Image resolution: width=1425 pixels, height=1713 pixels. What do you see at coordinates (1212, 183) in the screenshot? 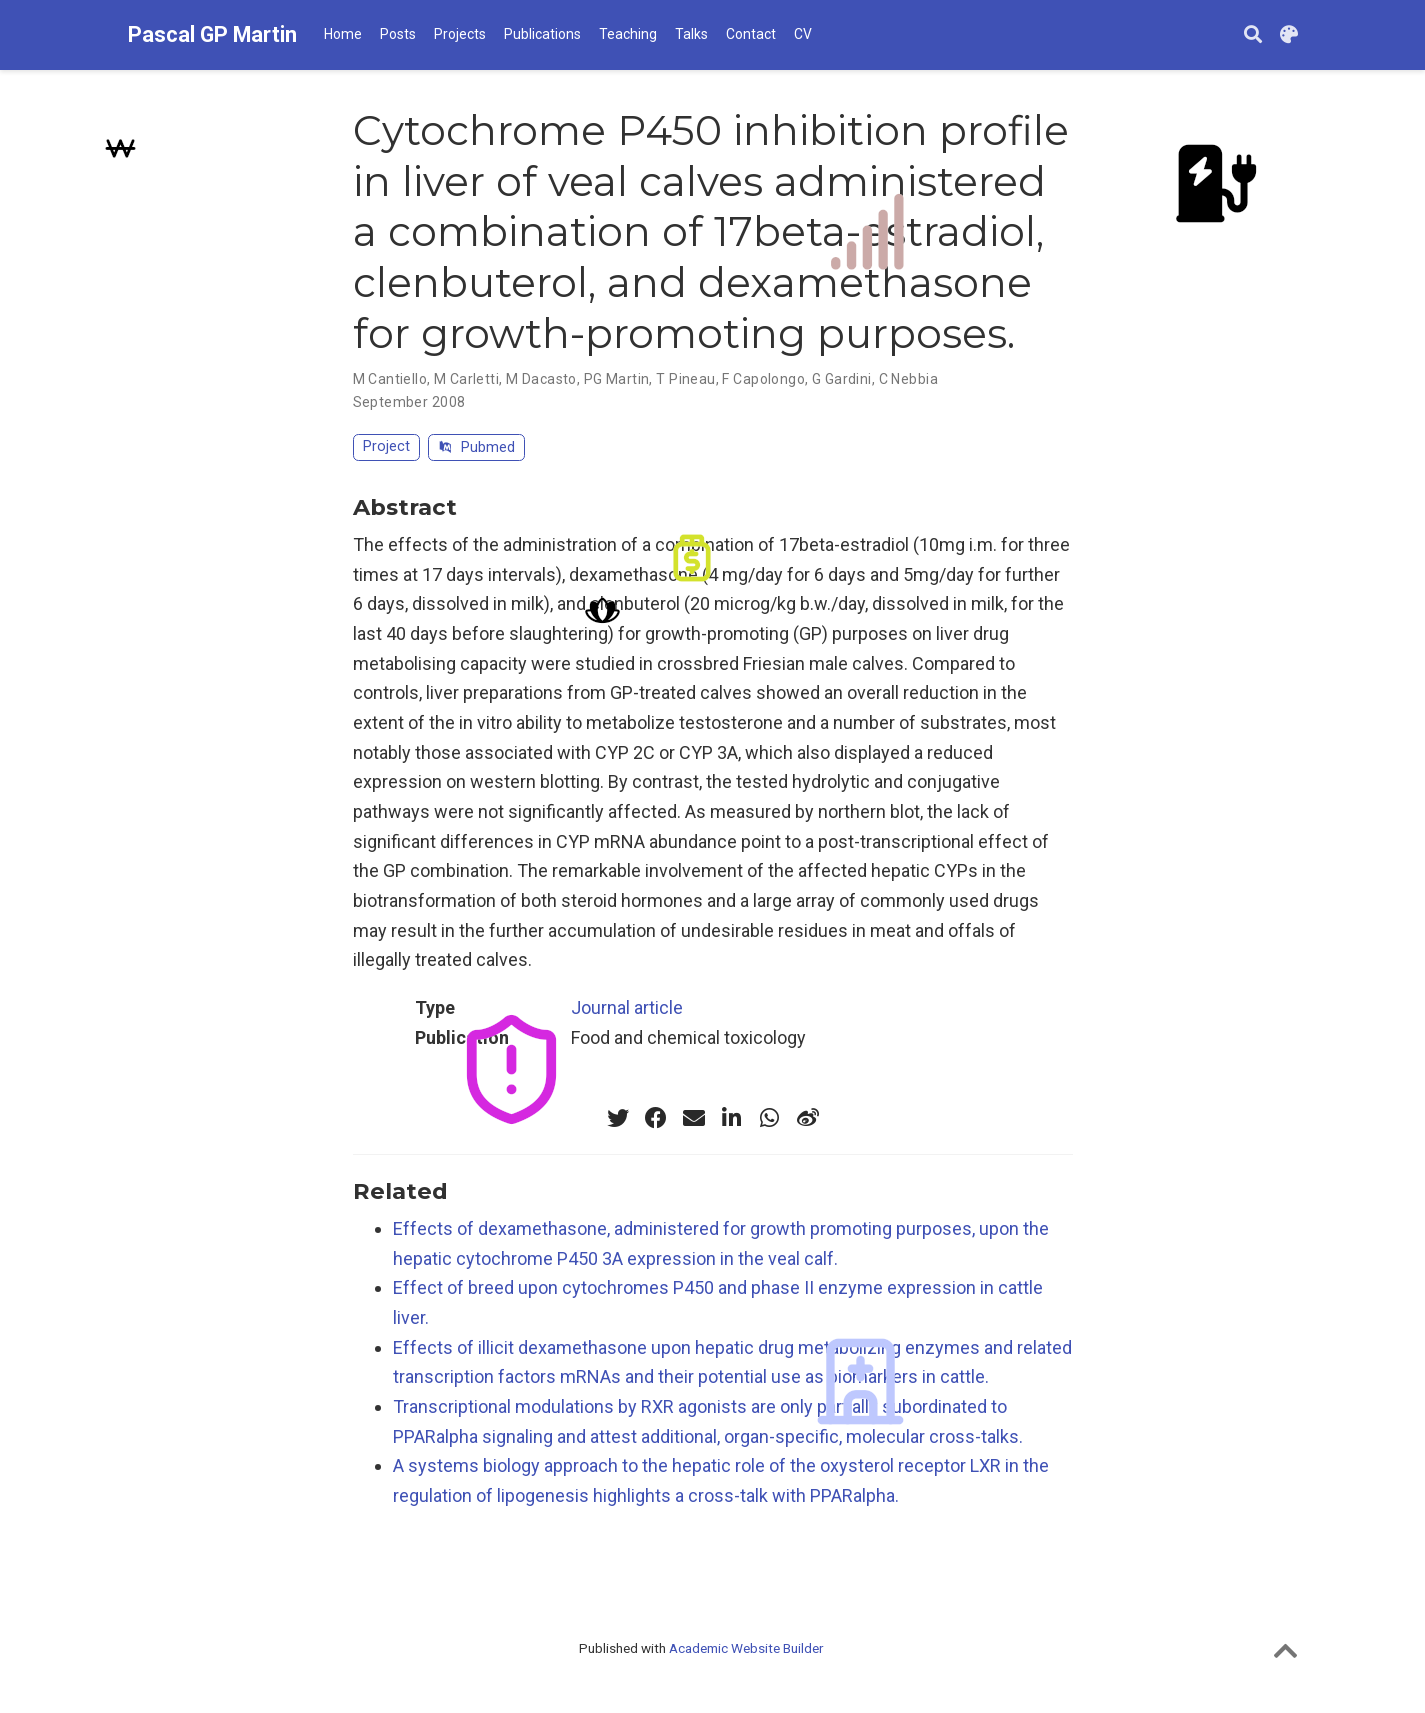
I see `find nearby electric vehicle charging stations` at bounding box center [1212, 183].